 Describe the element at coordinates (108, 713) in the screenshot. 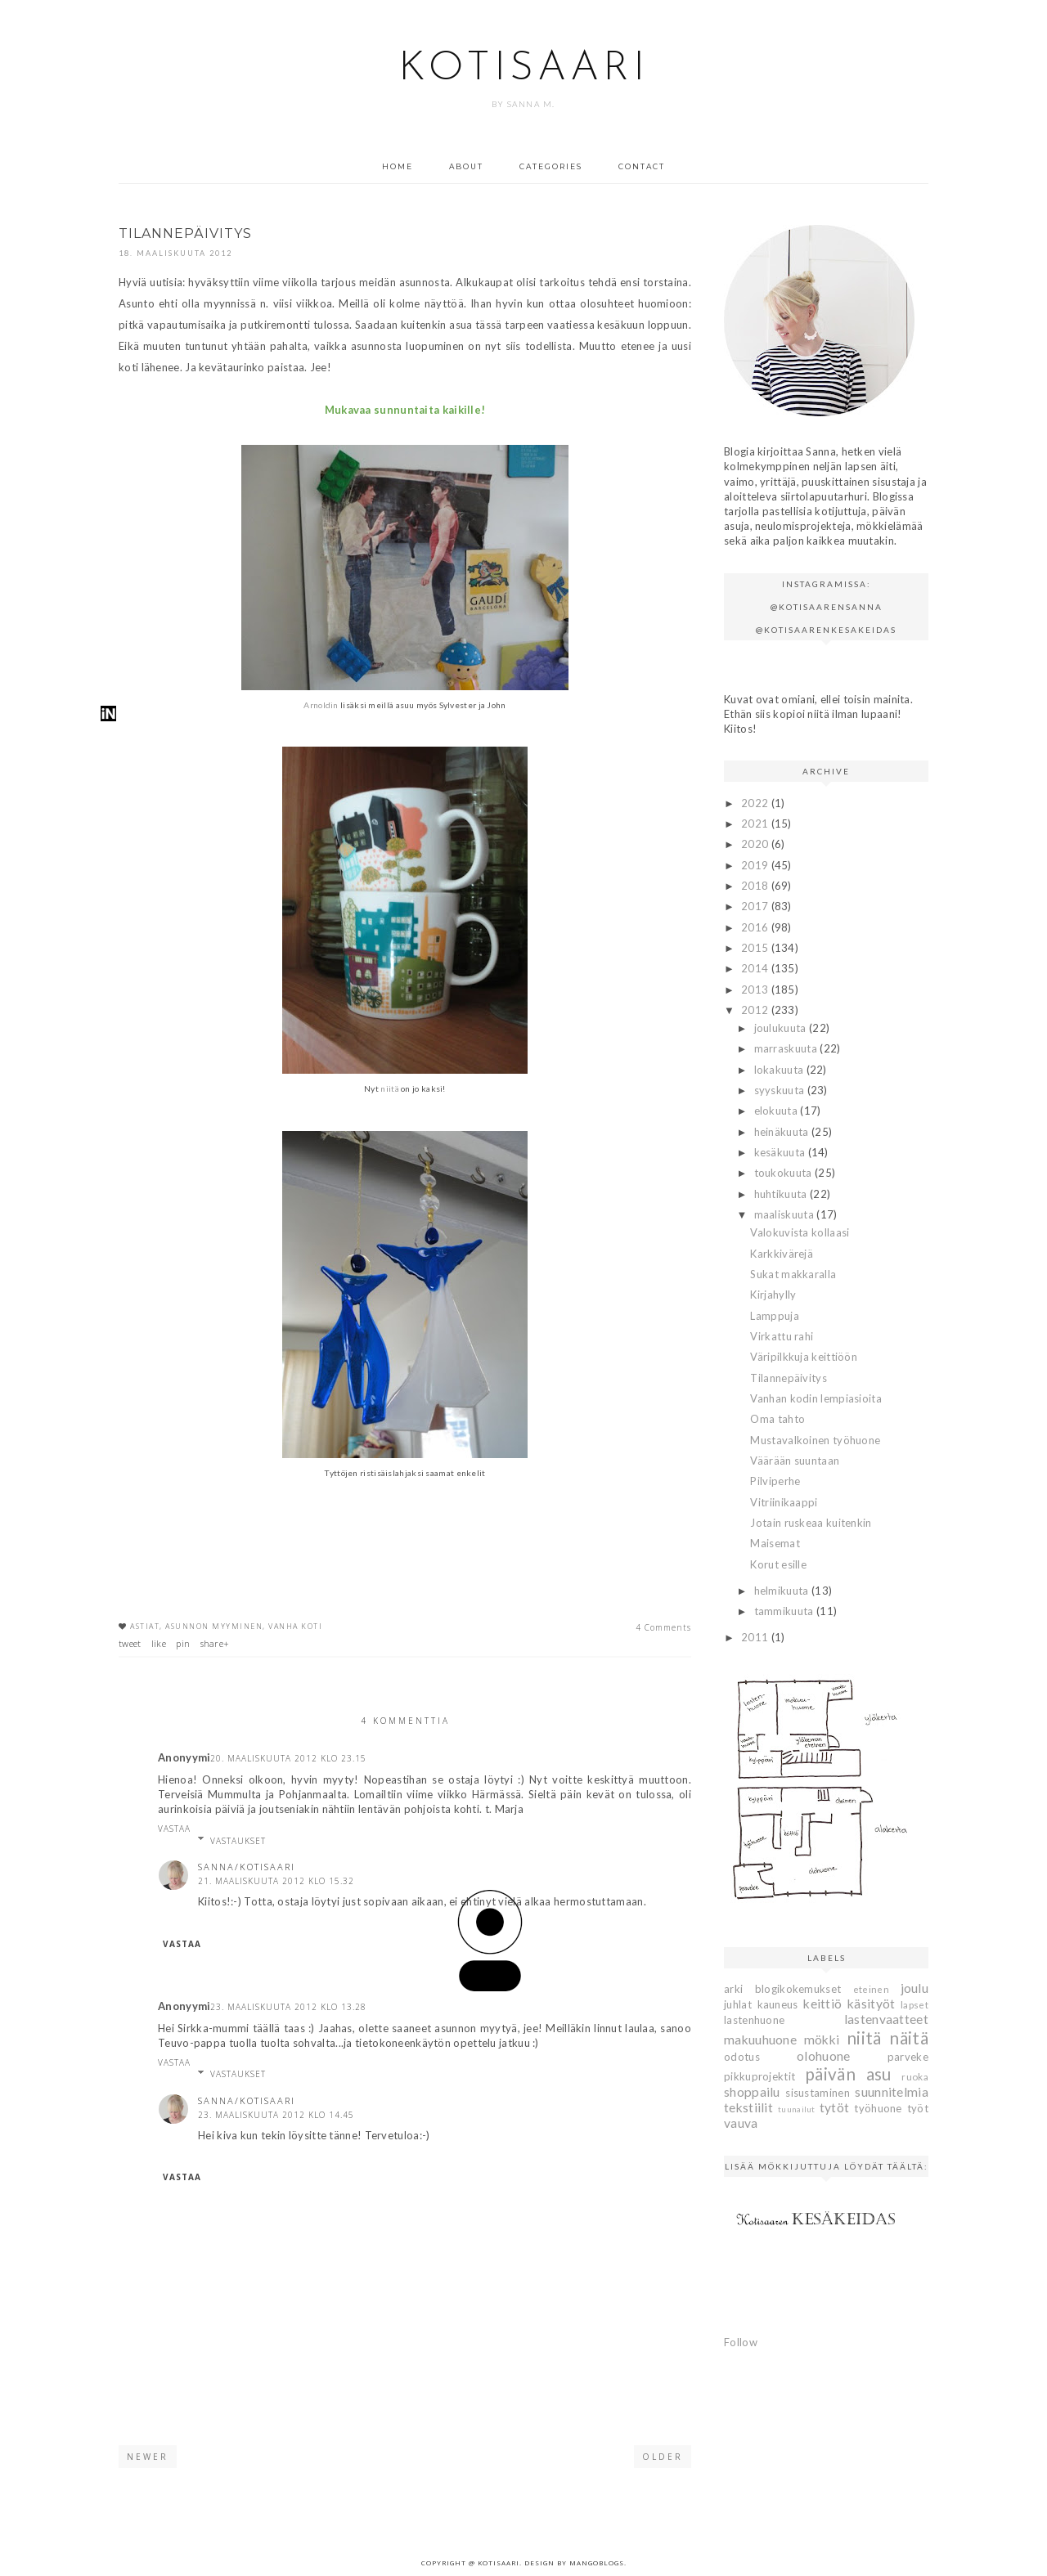

I see `inspire brand logo` at that location.